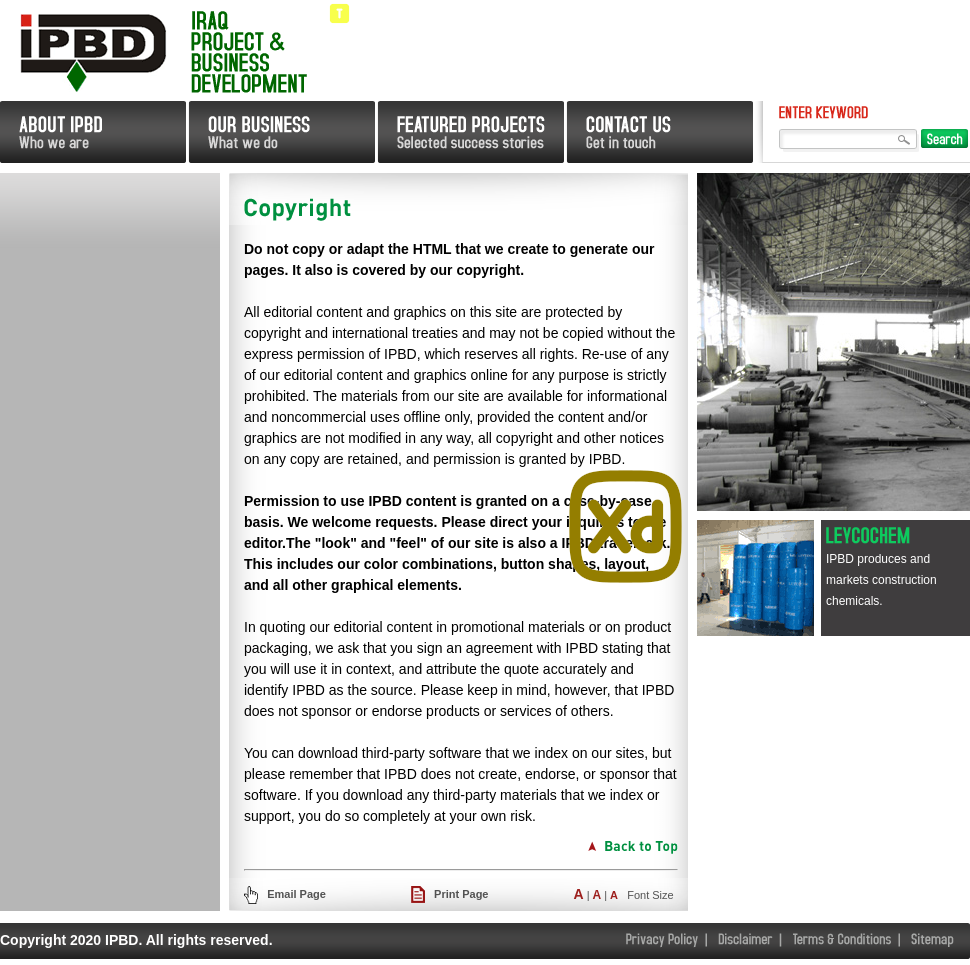 The width and height of the screenshot is (970, 965). What do you see at coordinates (625, 526) in the screenshot?
I see `open Adobe XD application` at bounding box center [625, 526].